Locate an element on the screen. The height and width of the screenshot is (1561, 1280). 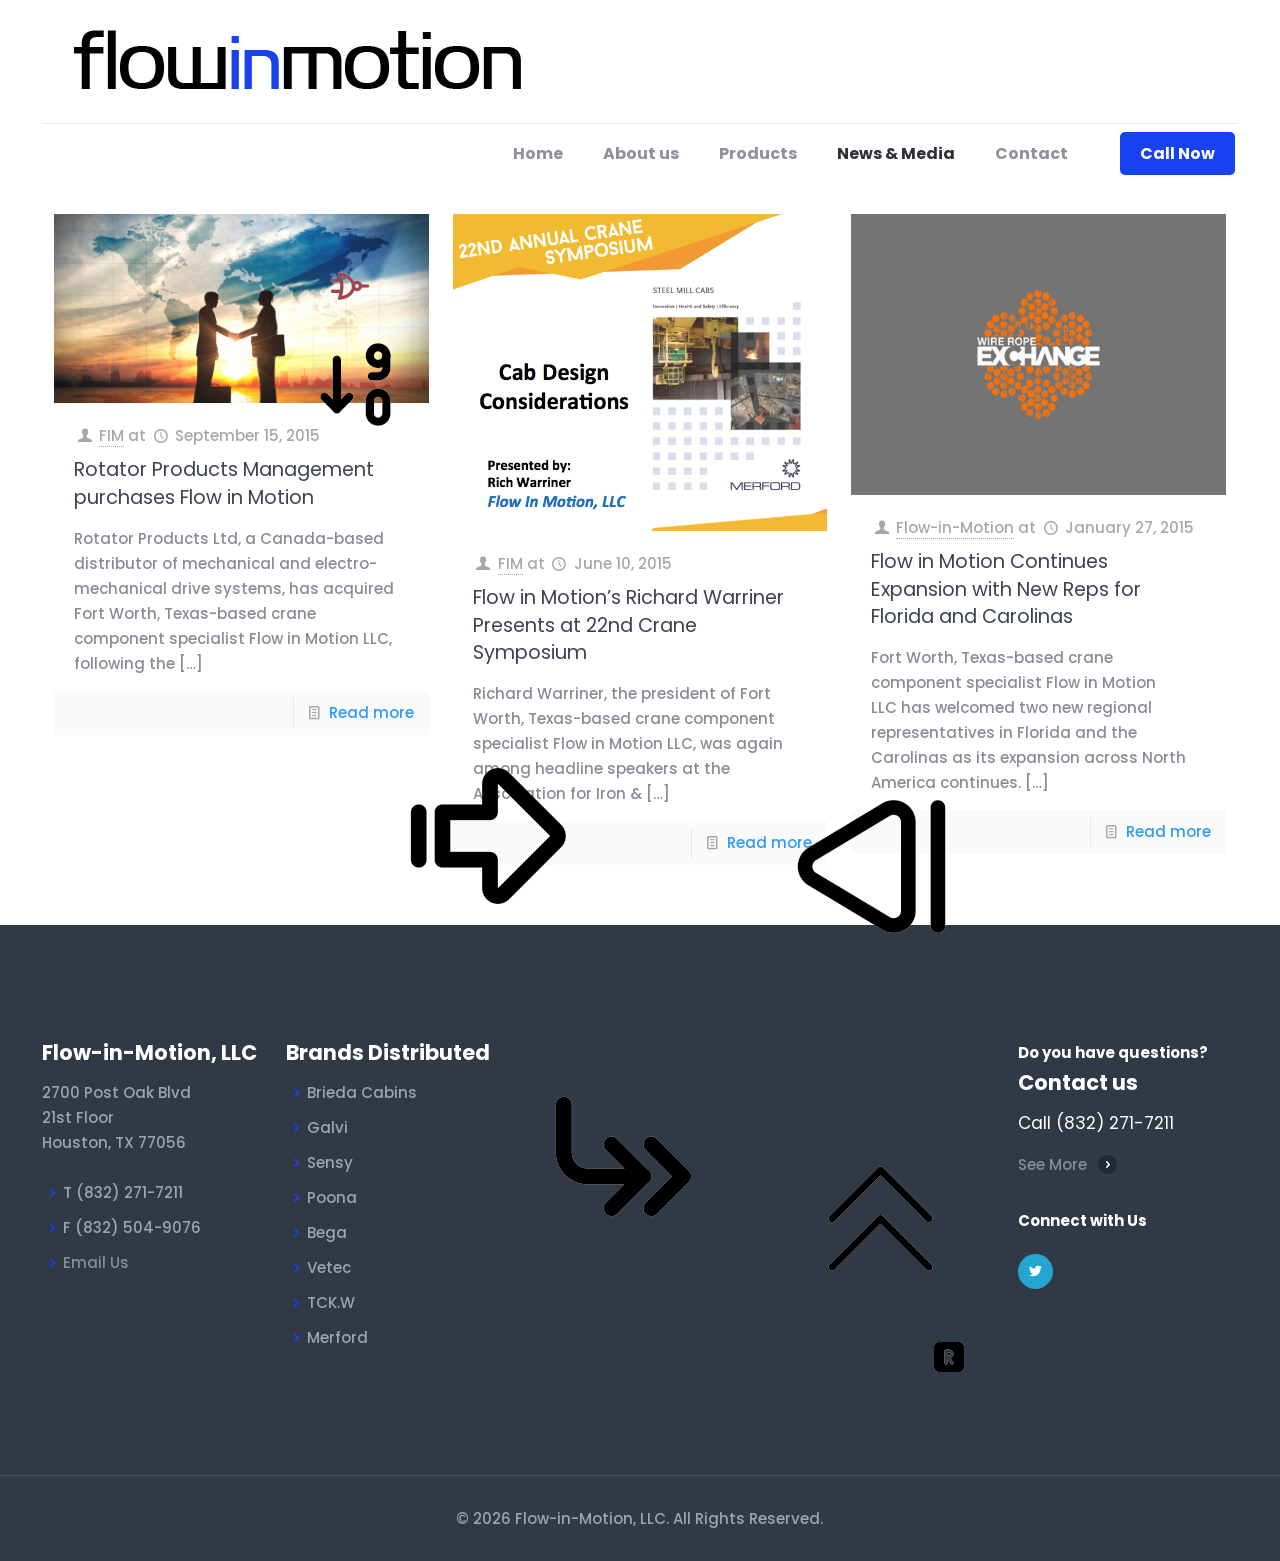
sort numbers in descending order is located at coordinates (357, 384).